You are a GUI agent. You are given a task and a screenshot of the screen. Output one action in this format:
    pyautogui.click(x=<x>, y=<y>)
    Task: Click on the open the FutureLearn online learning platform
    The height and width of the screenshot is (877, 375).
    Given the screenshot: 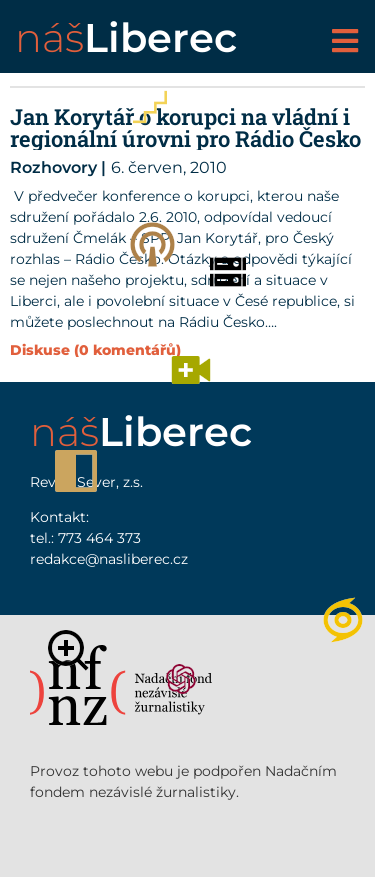 What is the action you would take?
    pyautogui.click(x=150, y=107)
    